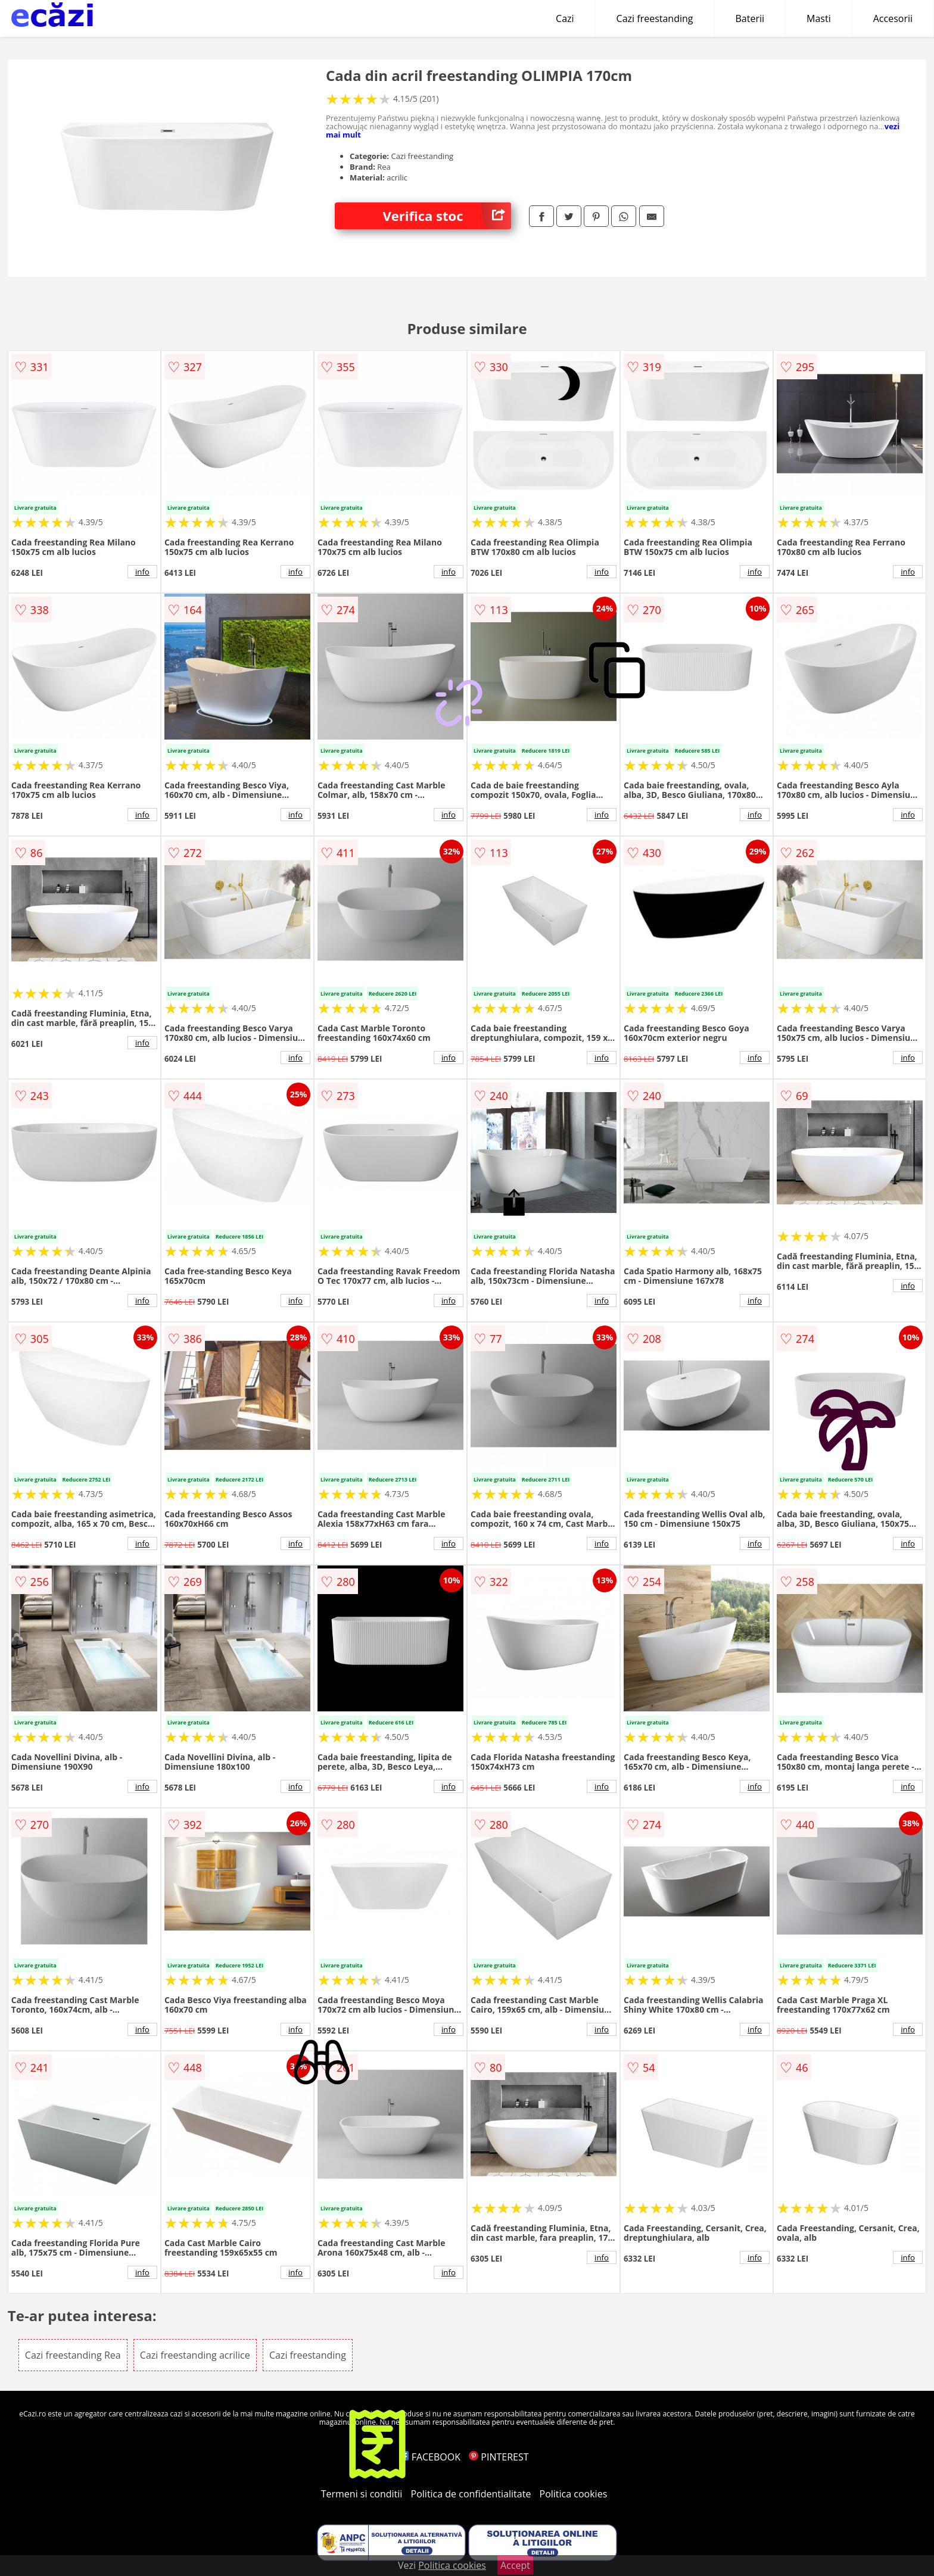 This screenshot has width=934, height=2576. I want to click on copy to clipboard, so click(617, 670).